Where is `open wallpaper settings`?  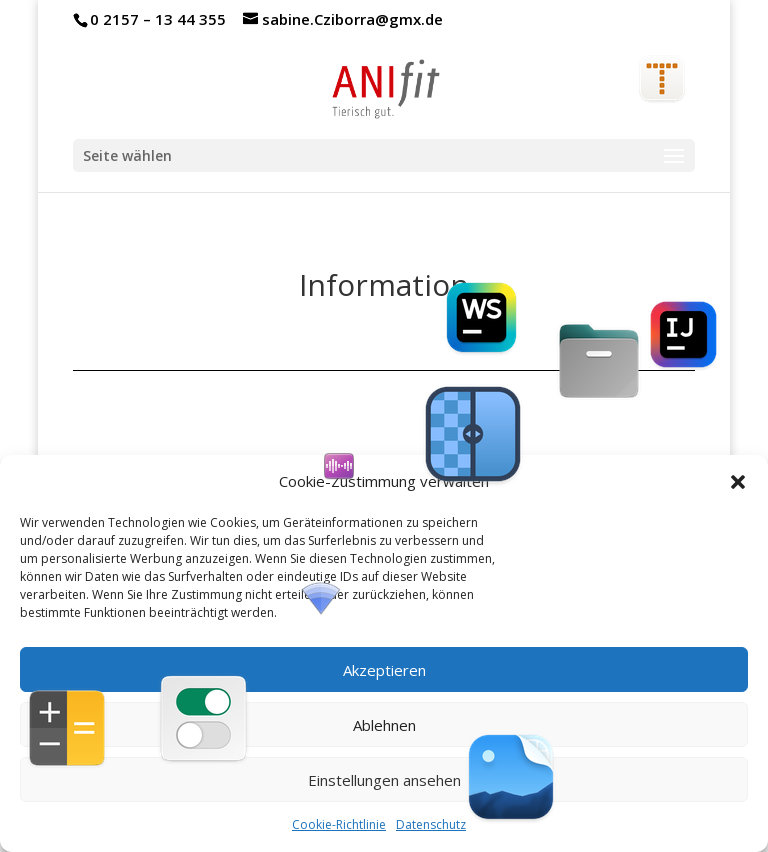 open wallpaper settings is located at coordinates (511, 777).